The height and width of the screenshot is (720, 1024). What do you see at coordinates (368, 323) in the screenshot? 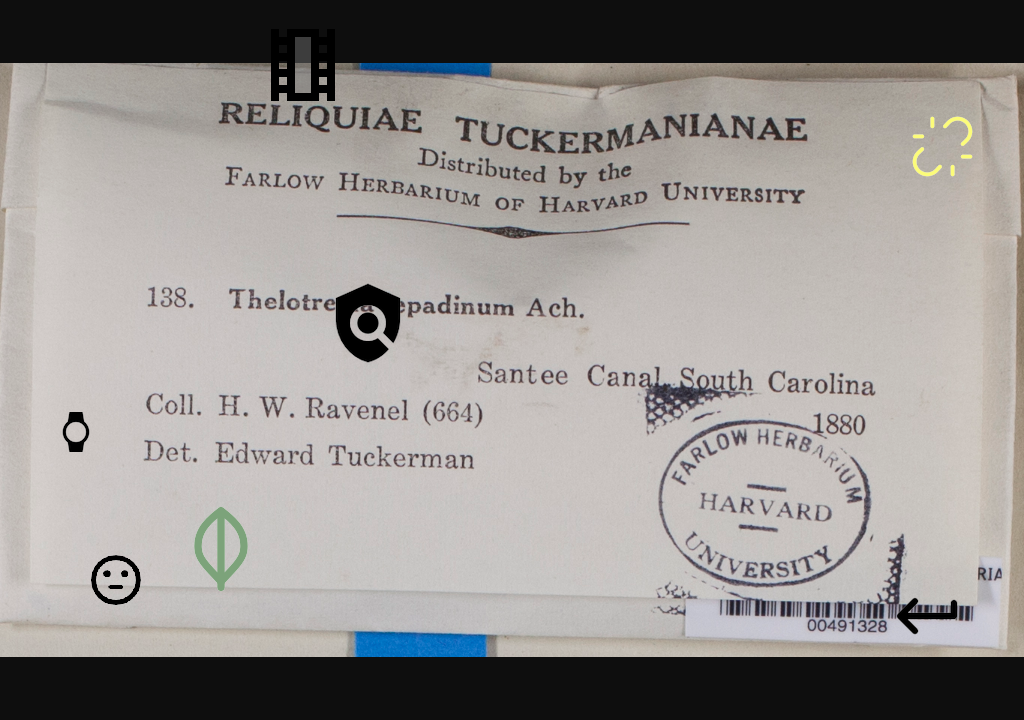
I see `view privacy policy or terms` at bounding box center [368, 323].